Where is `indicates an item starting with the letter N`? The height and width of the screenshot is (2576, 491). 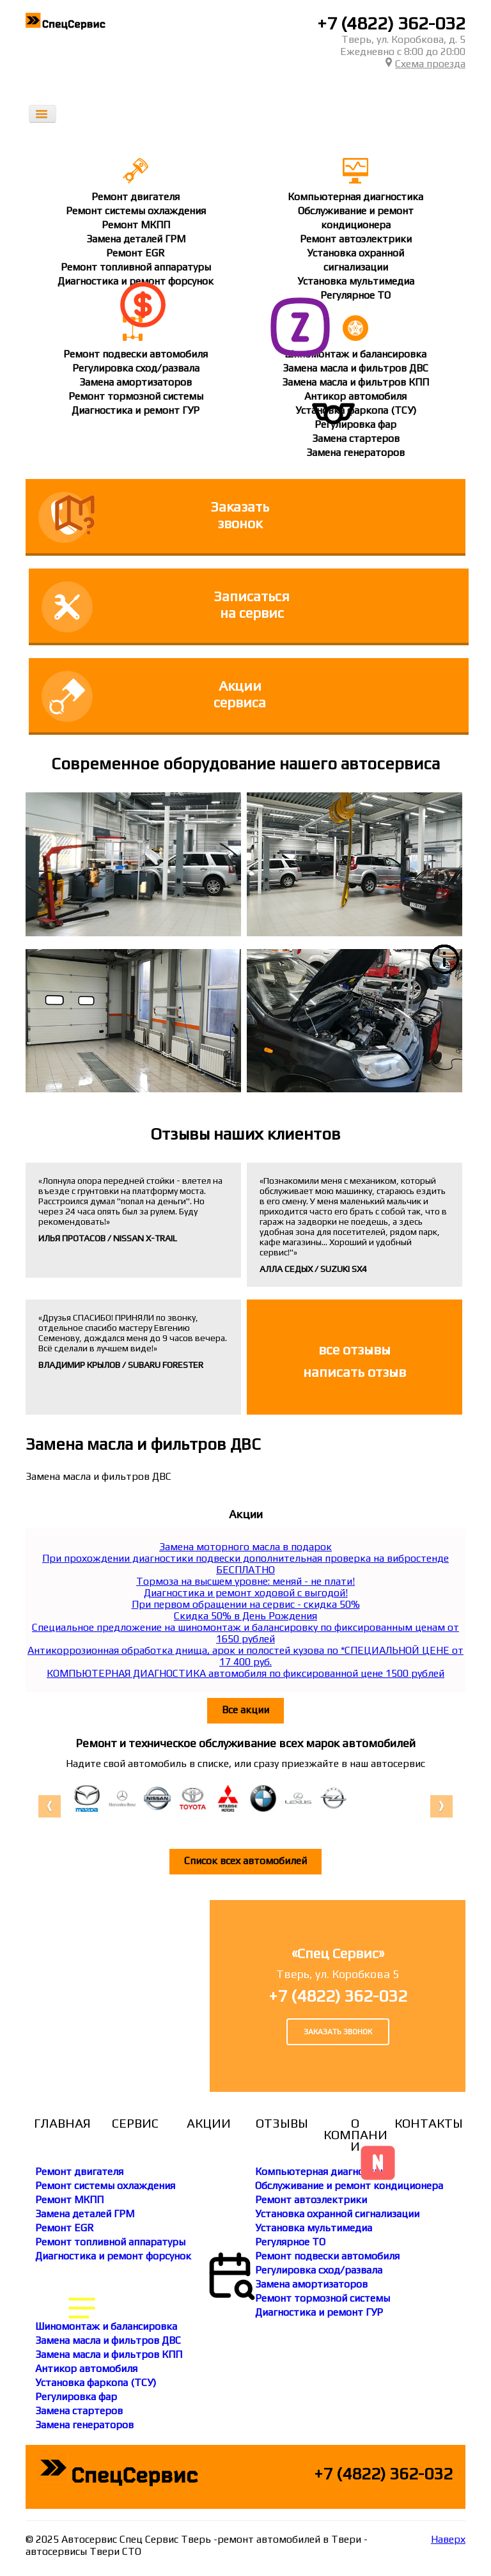 indicates an item starting with the letter N is located at coordinates (378, 2163).